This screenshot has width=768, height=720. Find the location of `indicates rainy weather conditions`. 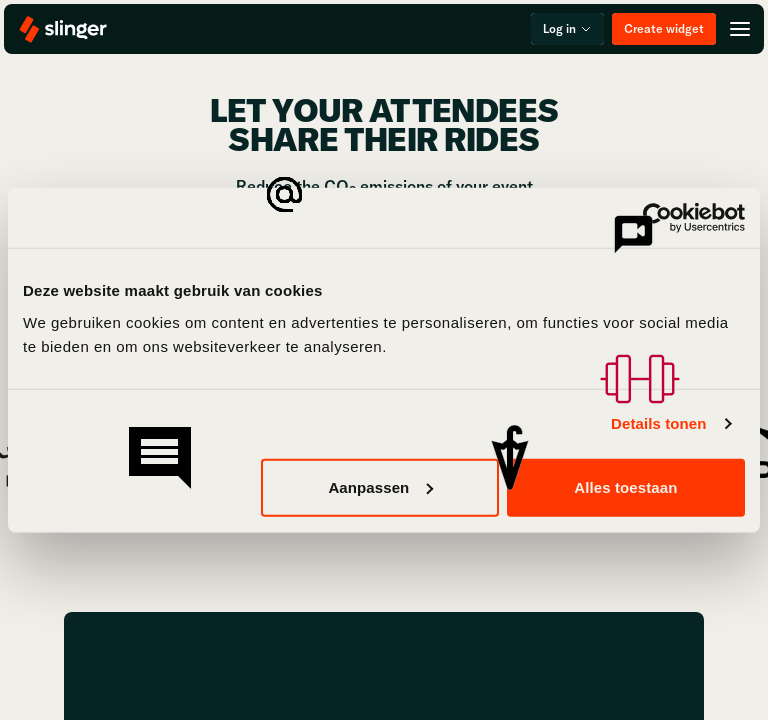

indicates rainy weather conditions is located at coordinates (510, 459).